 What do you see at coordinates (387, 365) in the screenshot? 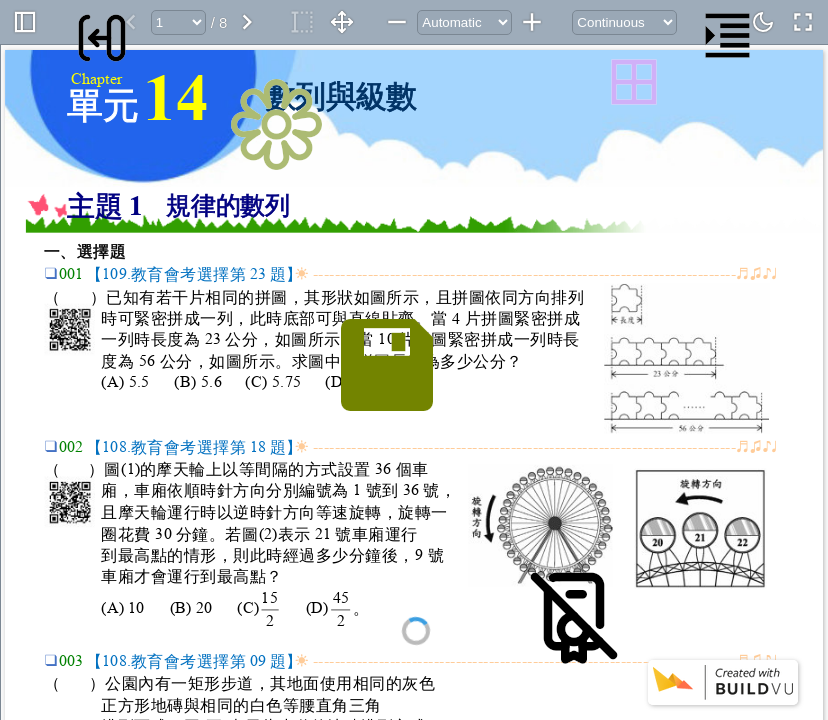
I see `save current file or document` at bounding box center [387, 365].